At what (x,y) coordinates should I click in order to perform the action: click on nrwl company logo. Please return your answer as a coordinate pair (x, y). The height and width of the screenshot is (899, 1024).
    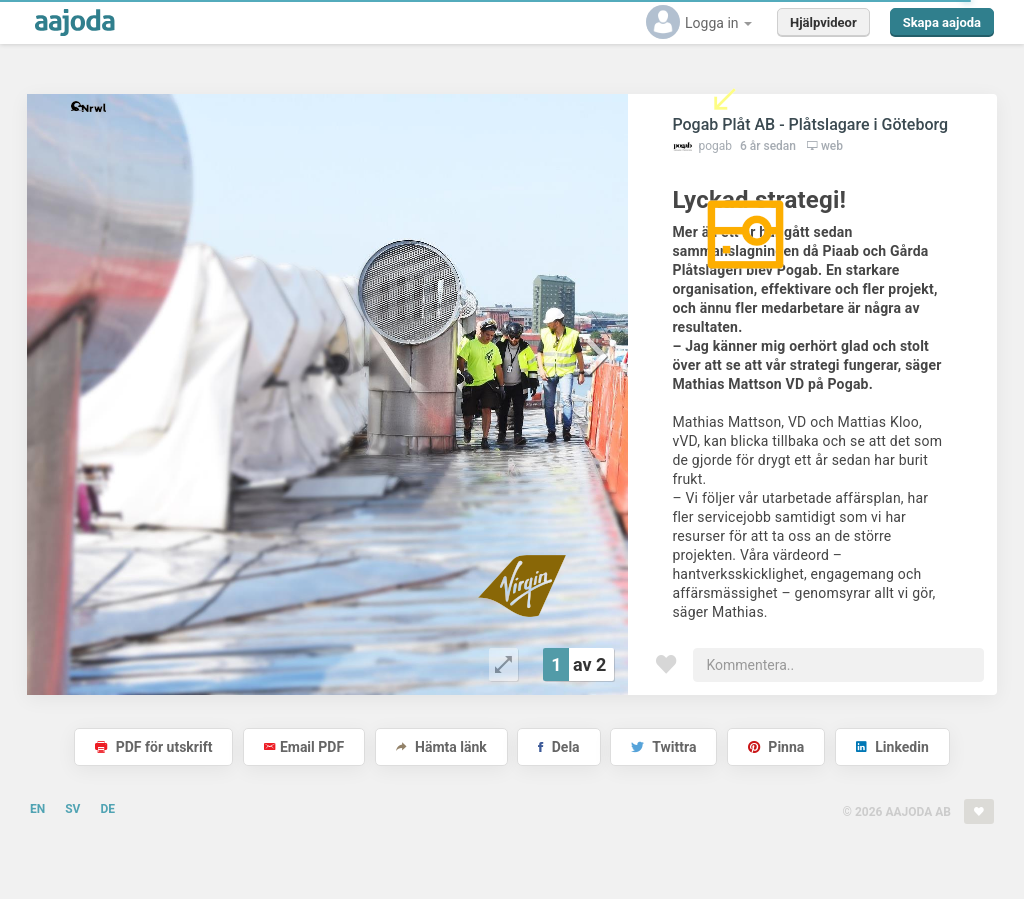
    Looking at the image, I should click on (88, 106).